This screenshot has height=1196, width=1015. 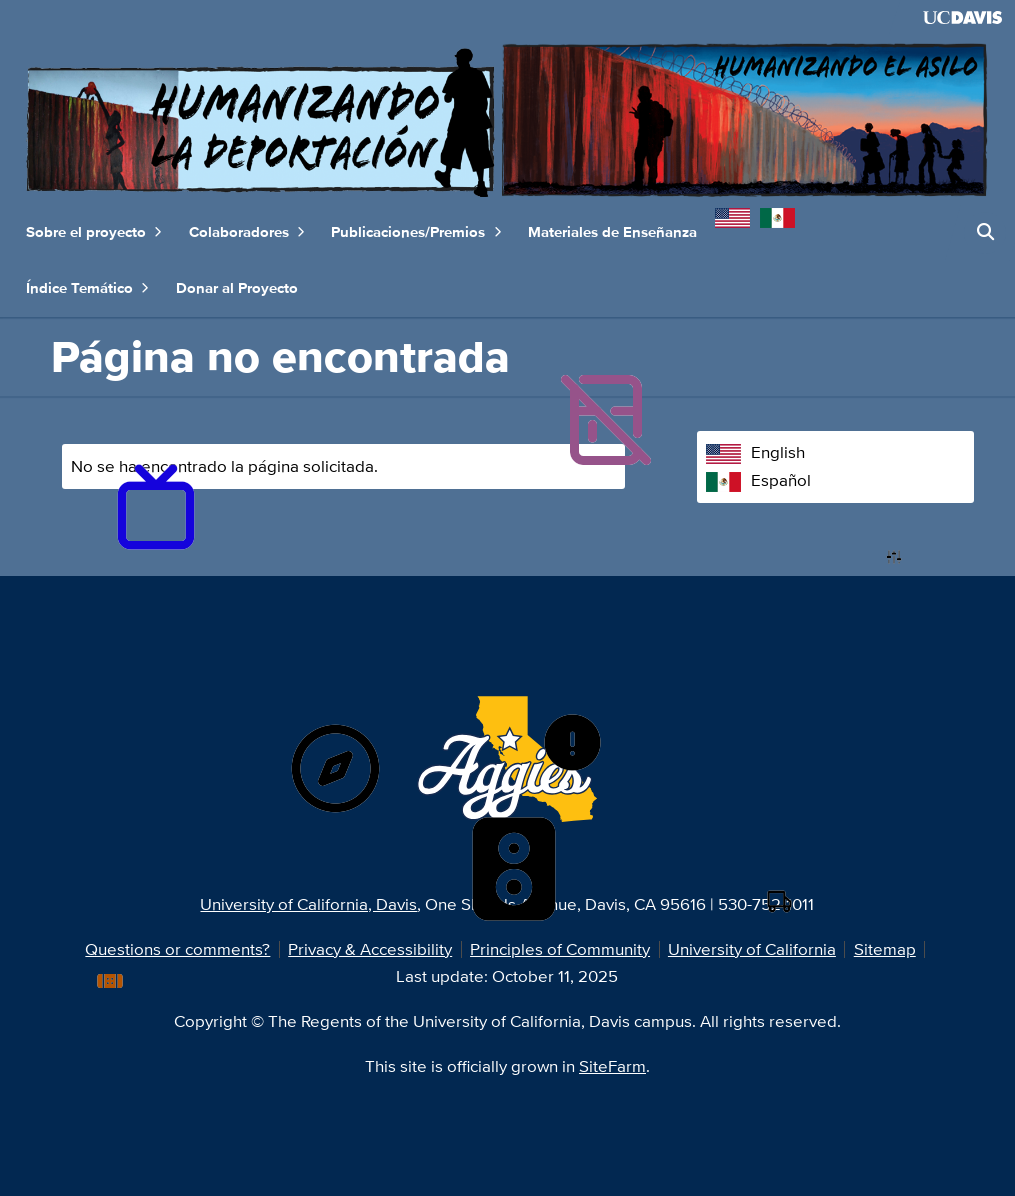 What do you see at coordinates (606, 420) in the screenshot?
I see `refrigerator or cooling feature disabled` at bounding box center [606, 420].